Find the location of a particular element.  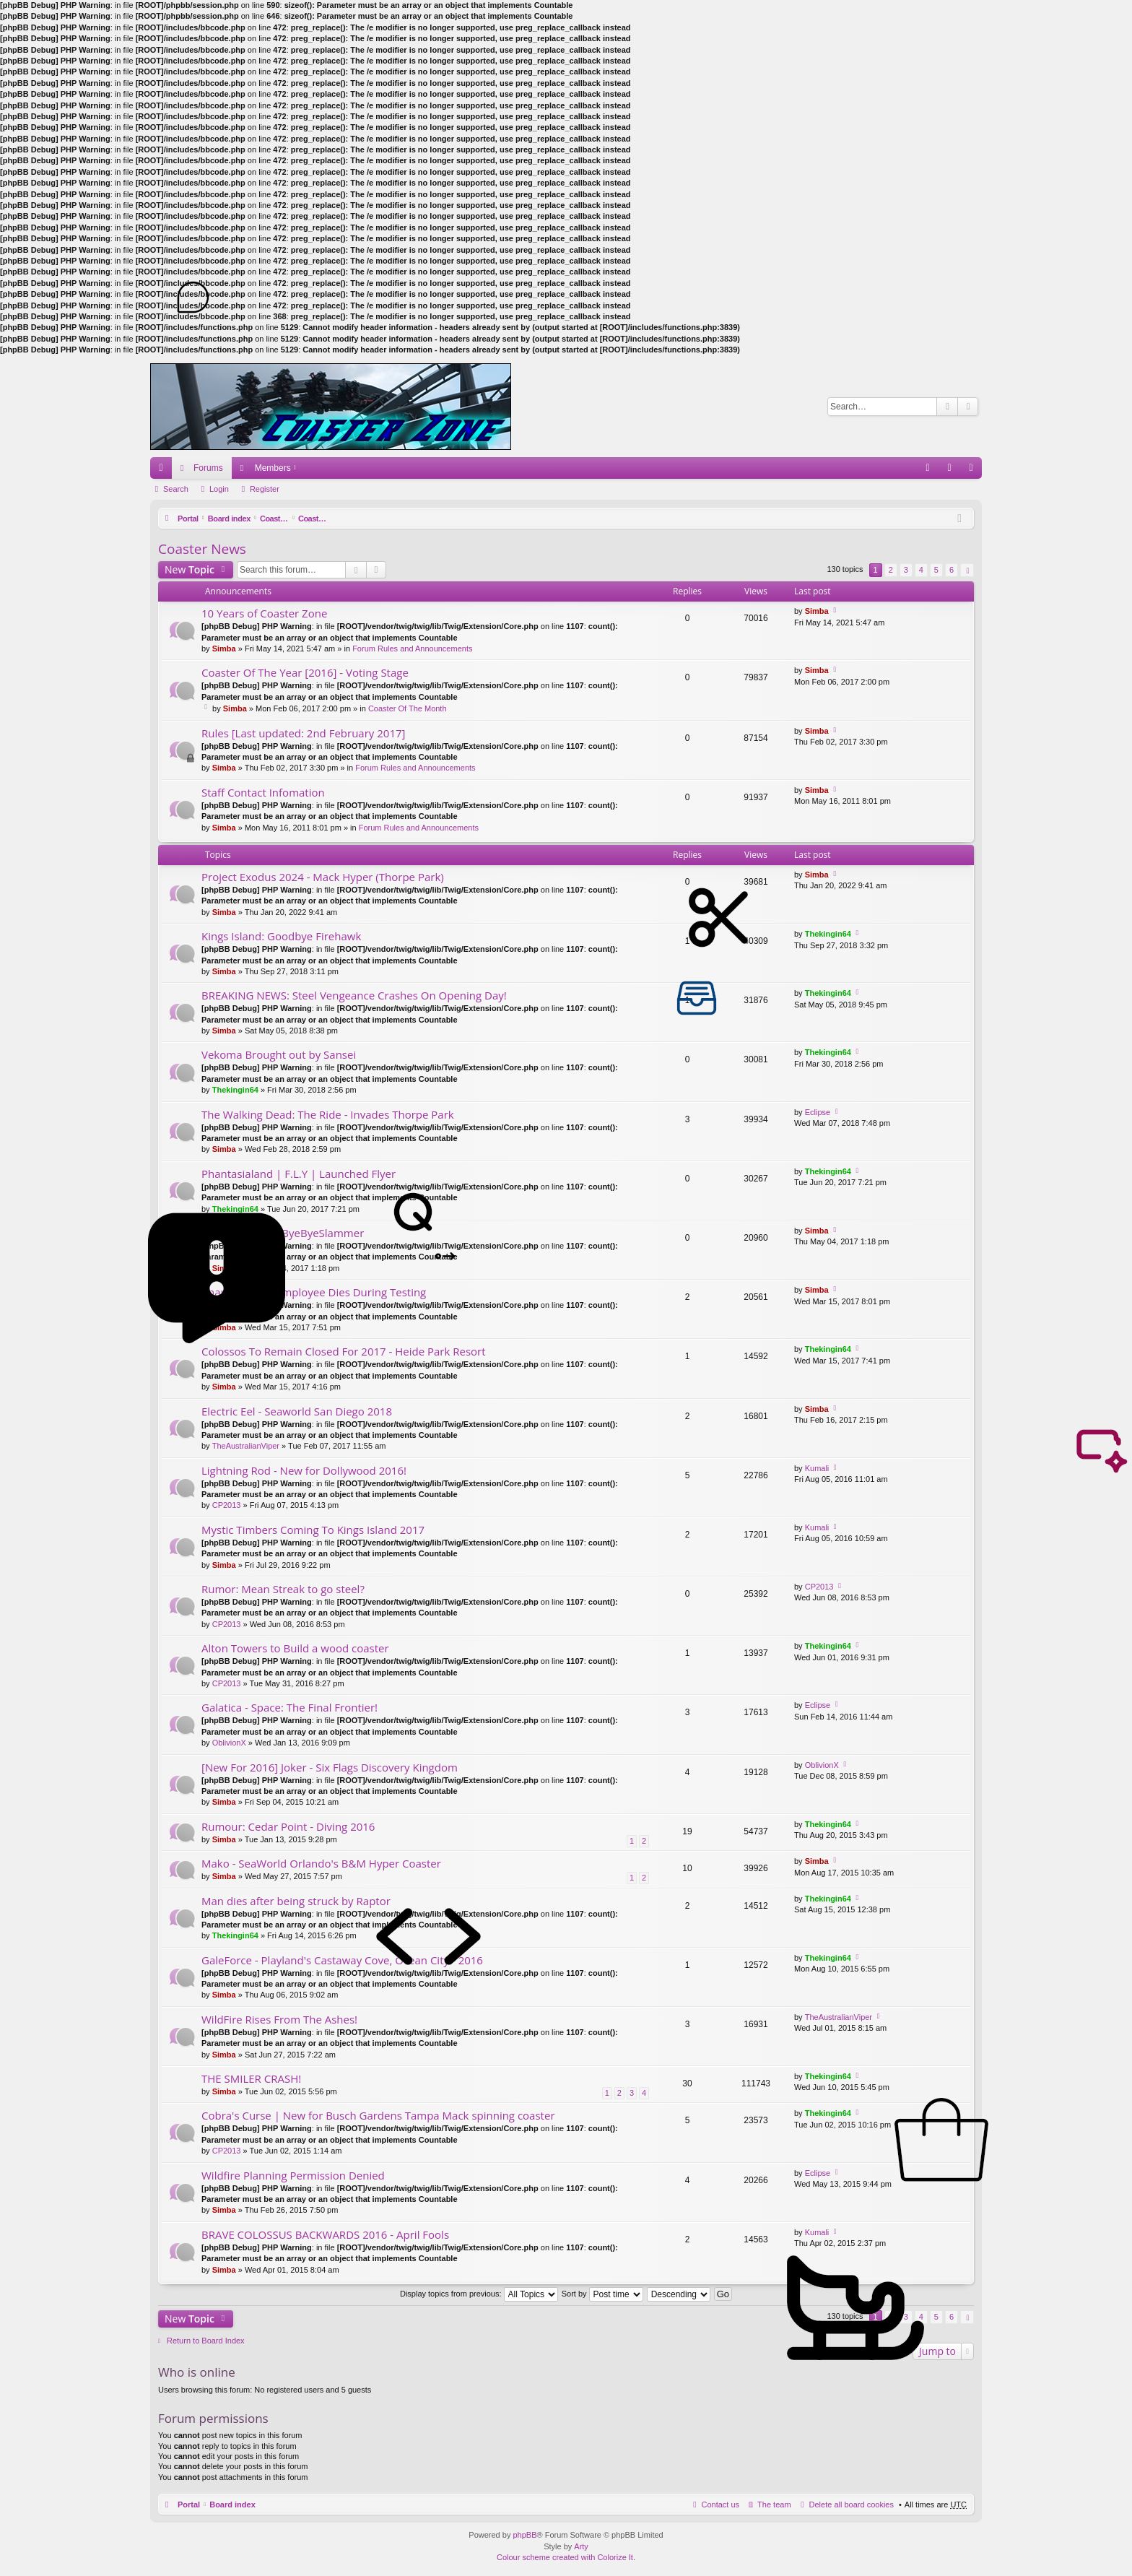

view your shopping bag is located at coordinates (941, 2145).